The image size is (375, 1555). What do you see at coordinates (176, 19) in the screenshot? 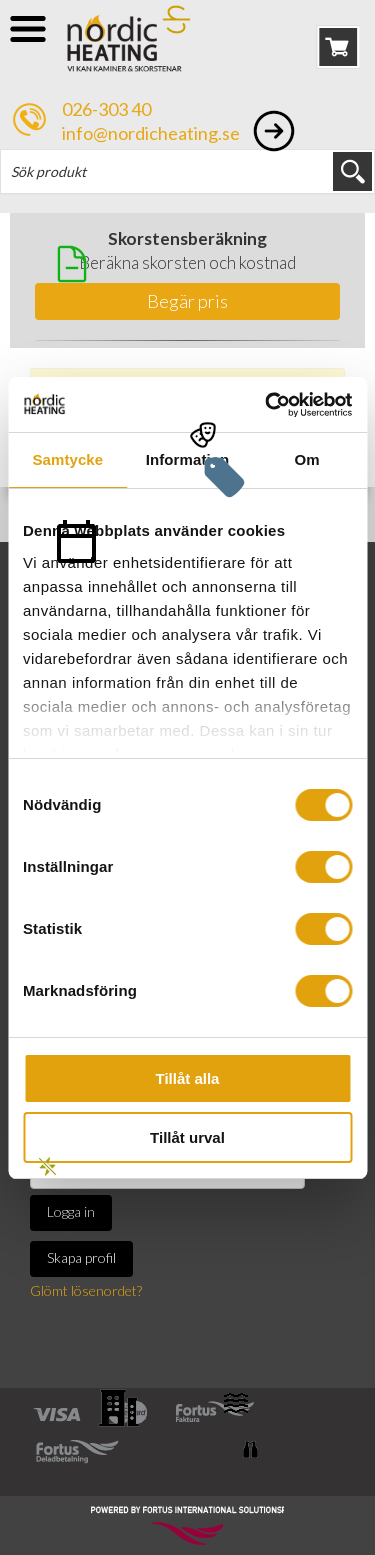
I see `apply strikethrough formatting to selected text` at bounding box center [176, 19].